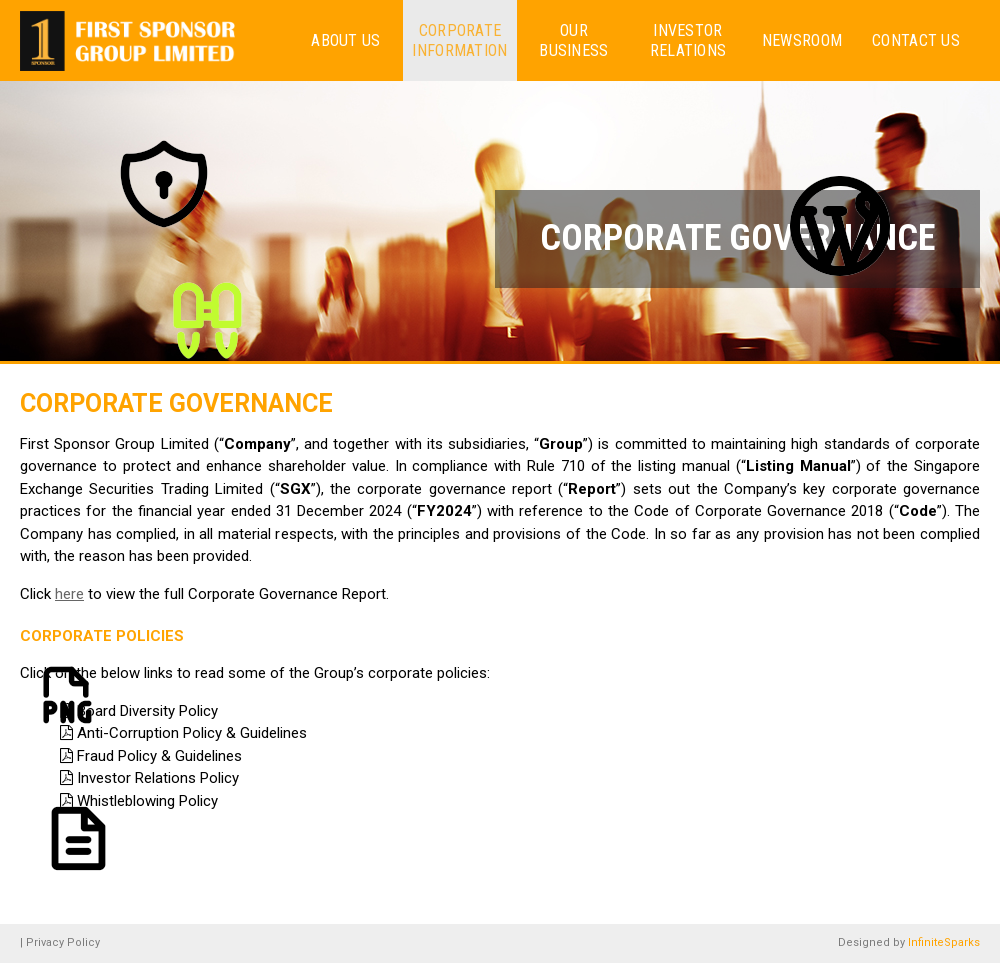 The height and width of the screenshot is (963, 1000). What do you see at coordinates (164, 184) in the screenshot?
I see `access security or privacy settings` at bounding box center [164, 184].